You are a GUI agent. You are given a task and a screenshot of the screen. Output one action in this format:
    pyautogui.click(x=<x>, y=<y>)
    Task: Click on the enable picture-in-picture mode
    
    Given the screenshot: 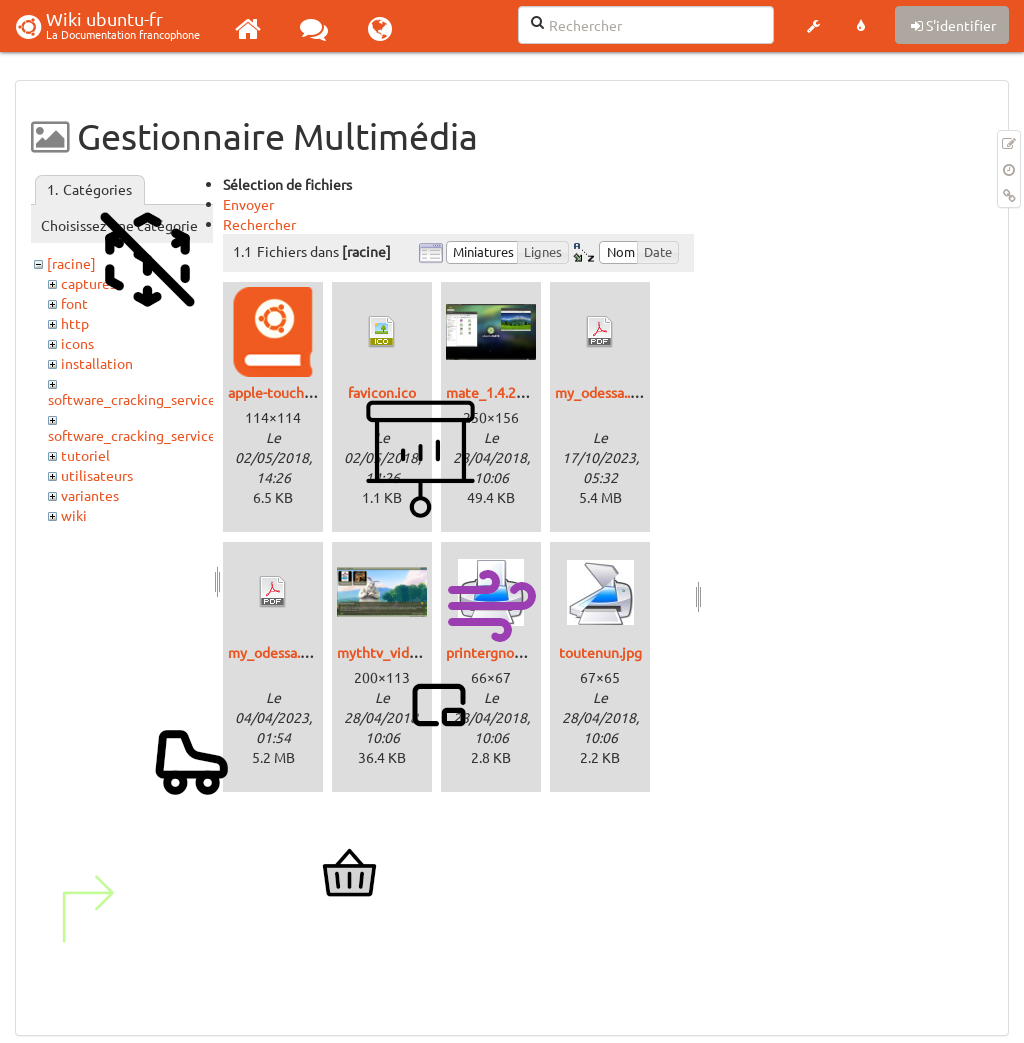 What is the action you would take?
    pyautogui.click(x=439, y=705)
    